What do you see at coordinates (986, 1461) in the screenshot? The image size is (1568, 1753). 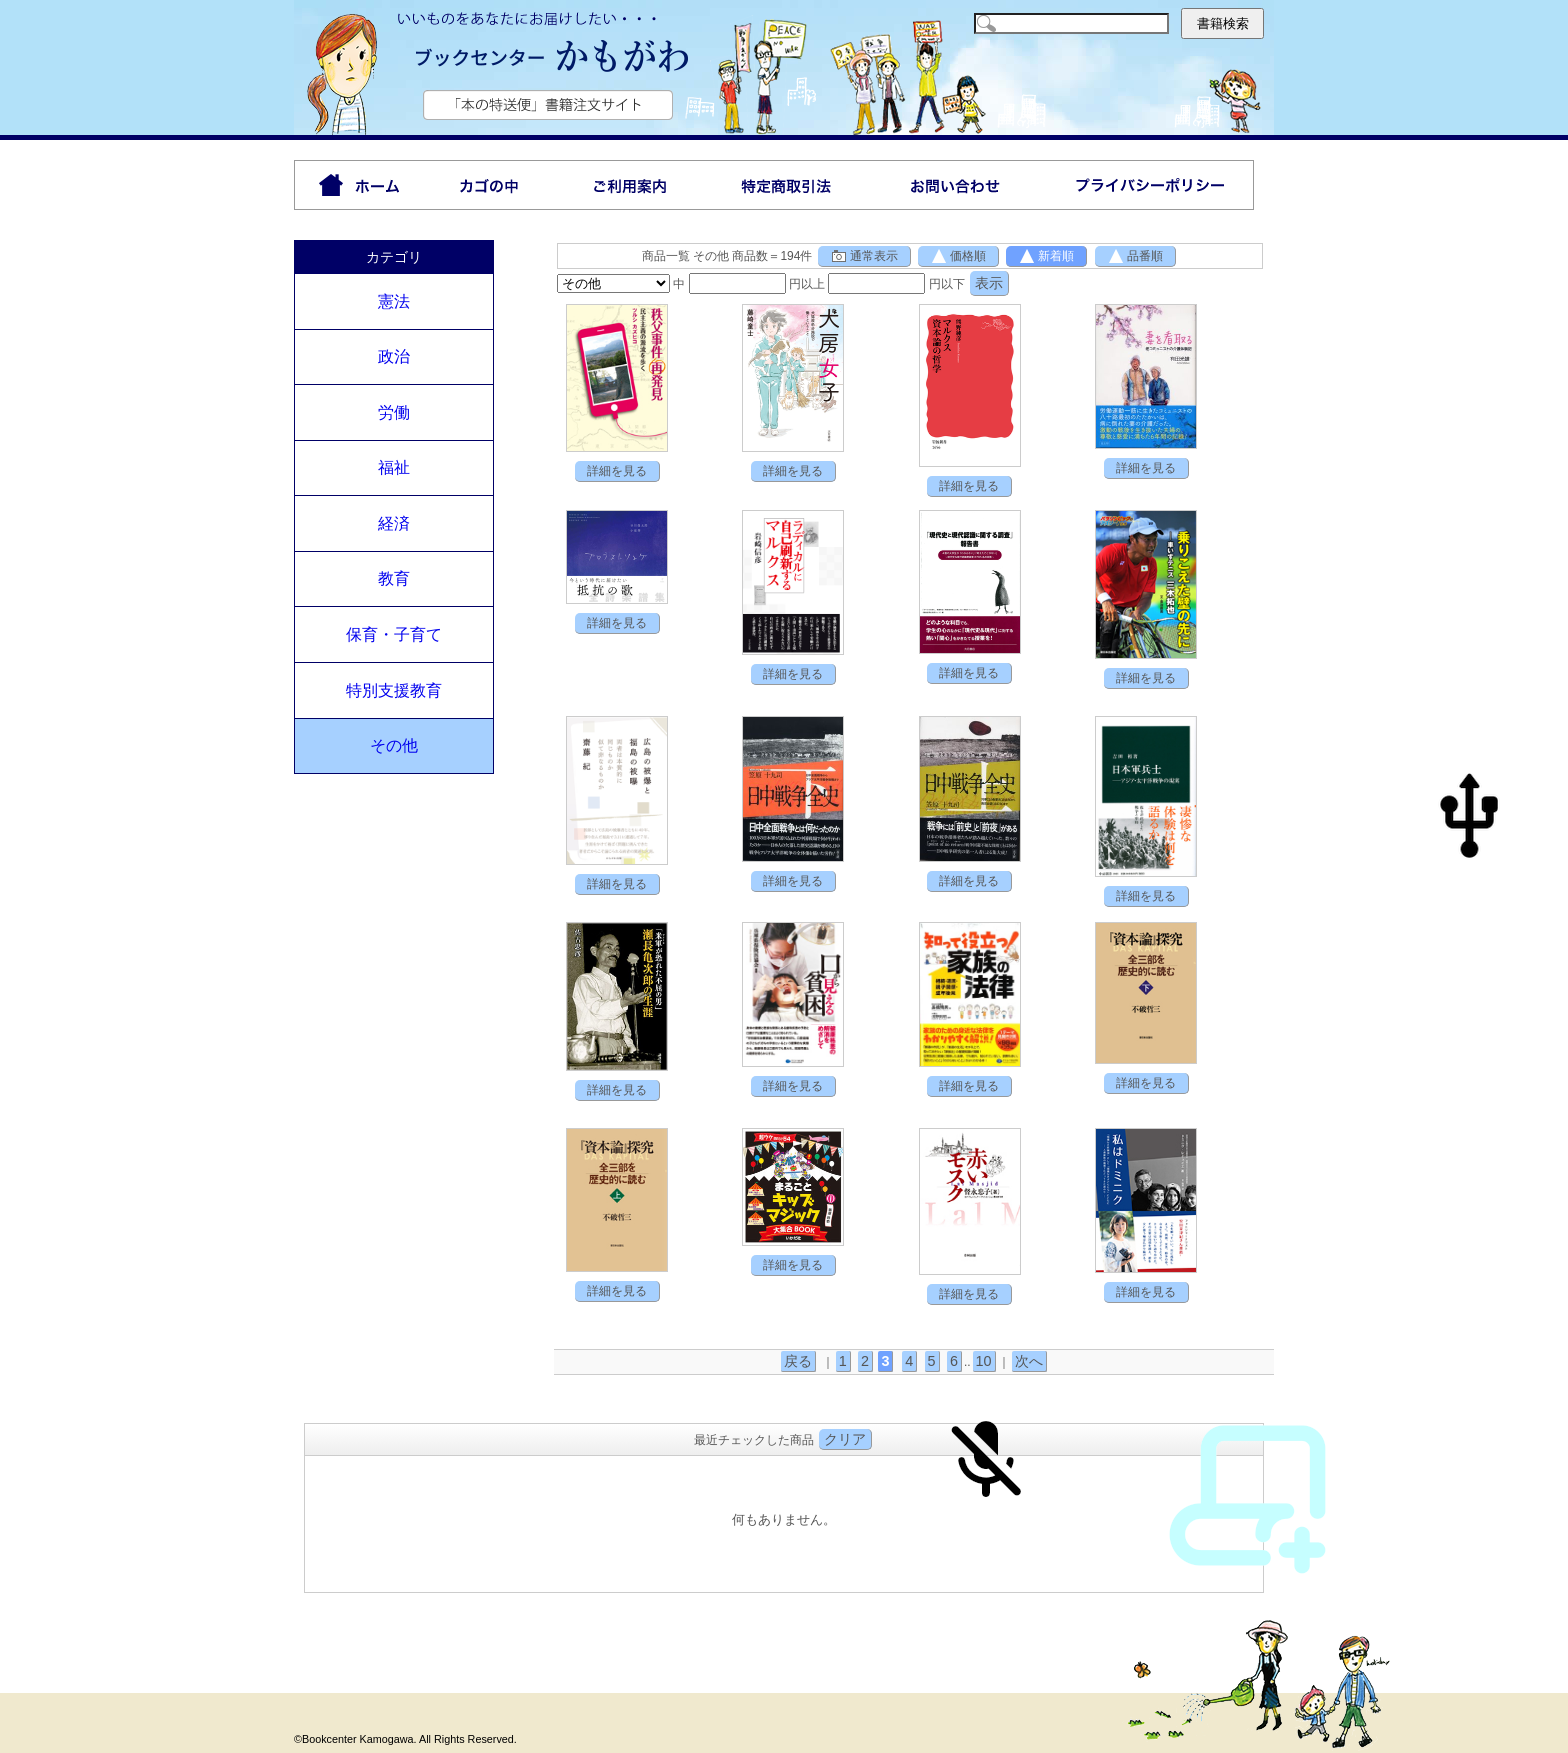 I see `mute your microphone` at bounding box center [986, 1461].